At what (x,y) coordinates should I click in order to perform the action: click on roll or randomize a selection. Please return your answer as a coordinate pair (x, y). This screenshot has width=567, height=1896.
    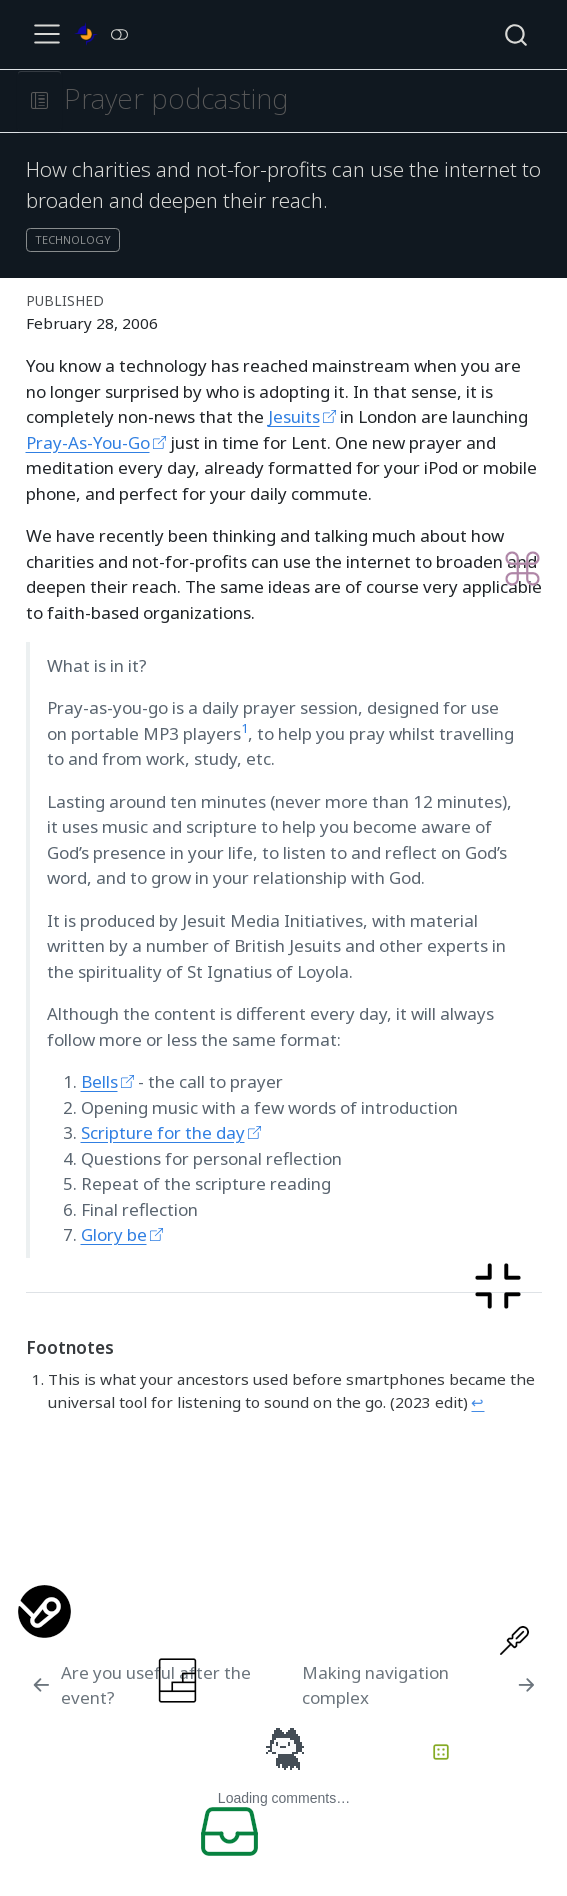
    Looking at the image, I should click on (441, 1752).